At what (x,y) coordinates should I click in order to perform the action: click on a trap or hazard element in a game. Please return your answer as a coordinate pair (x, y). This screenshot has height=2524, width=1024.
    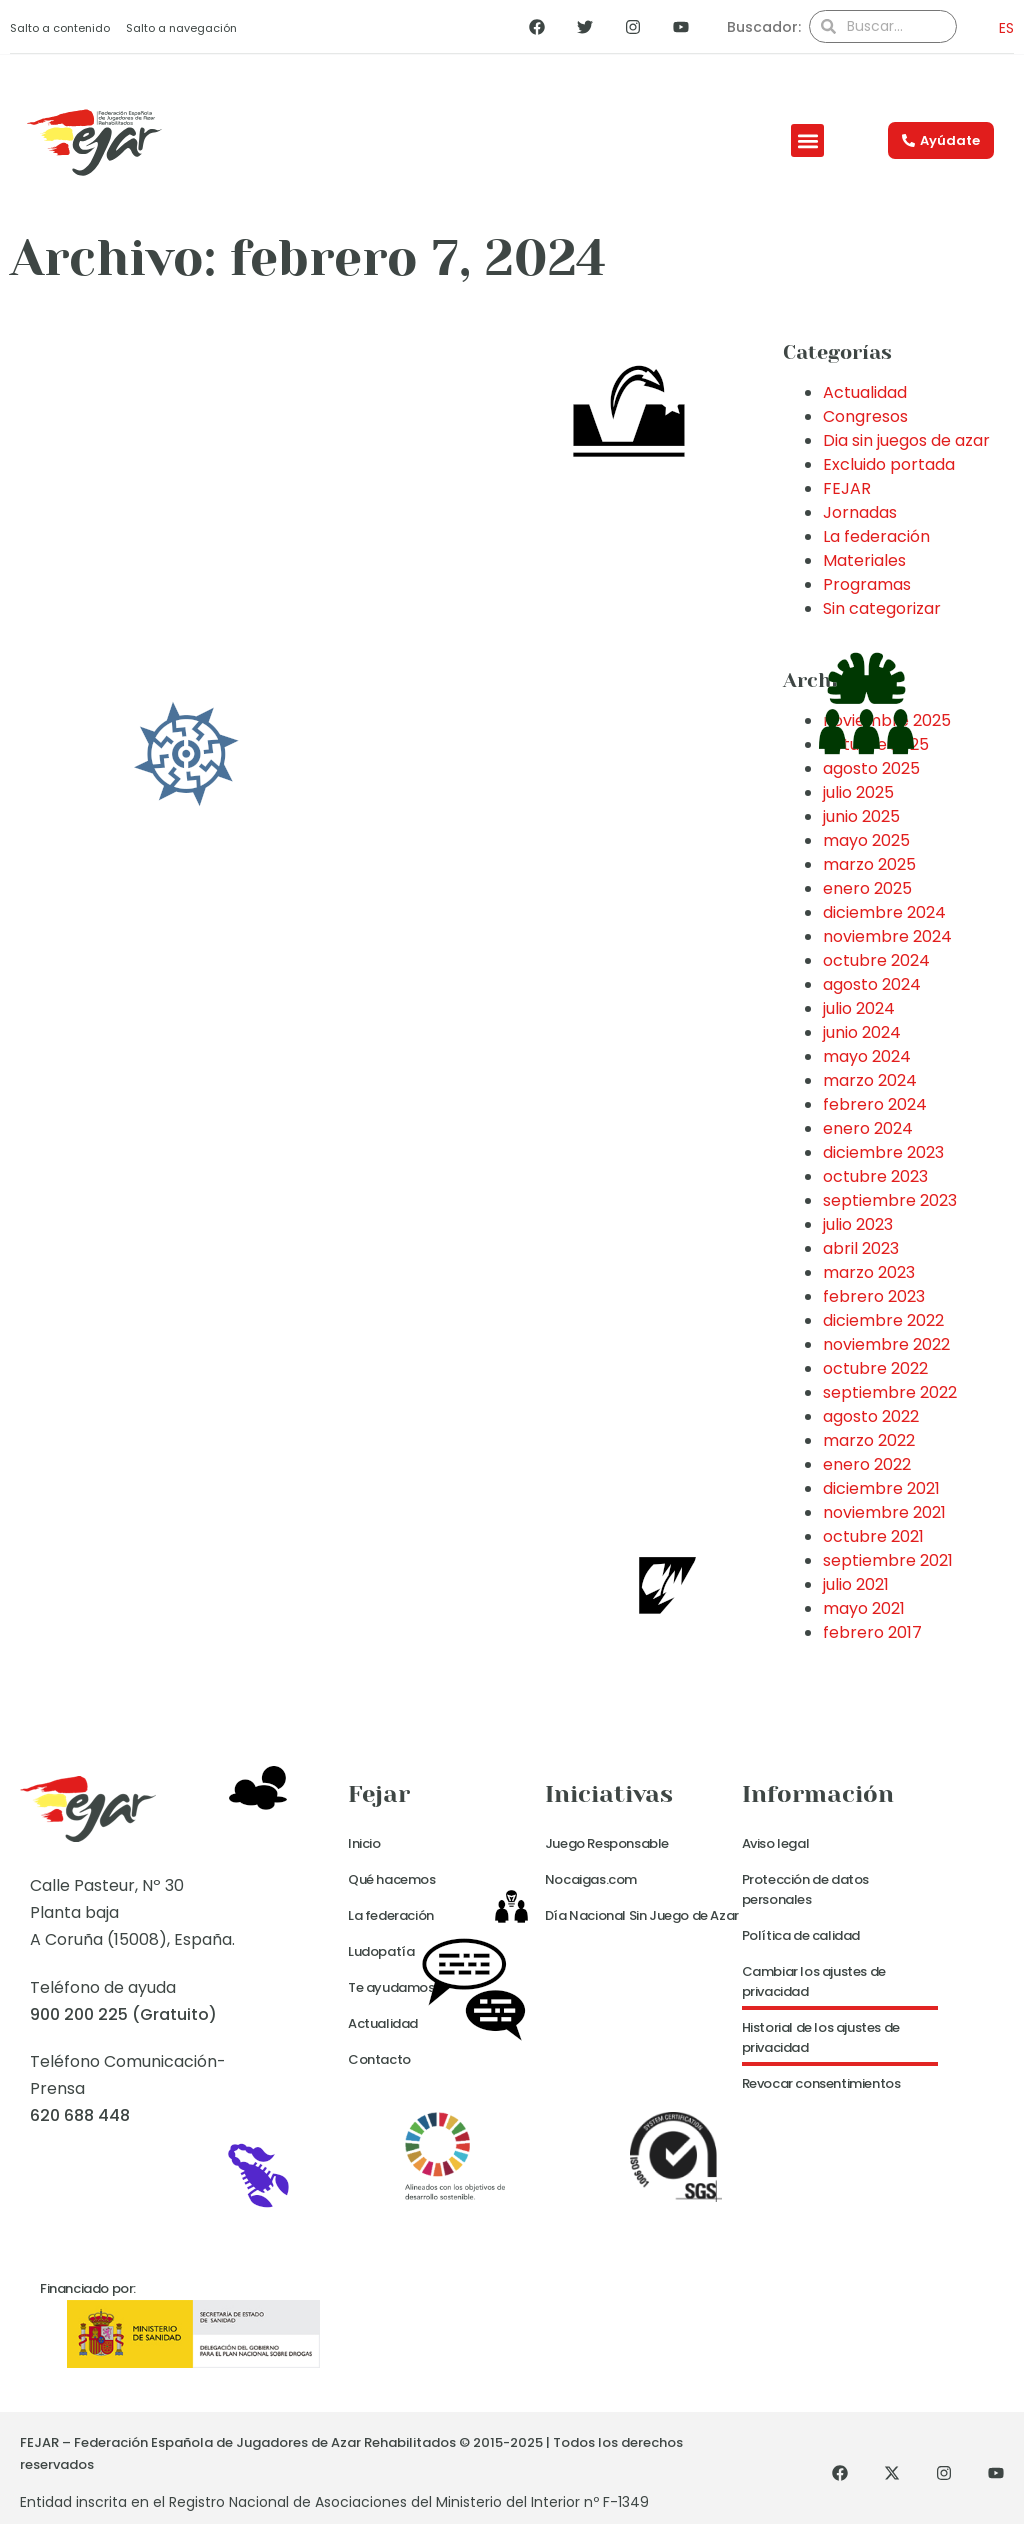
    Looking at the image, I should click on (186, 753).